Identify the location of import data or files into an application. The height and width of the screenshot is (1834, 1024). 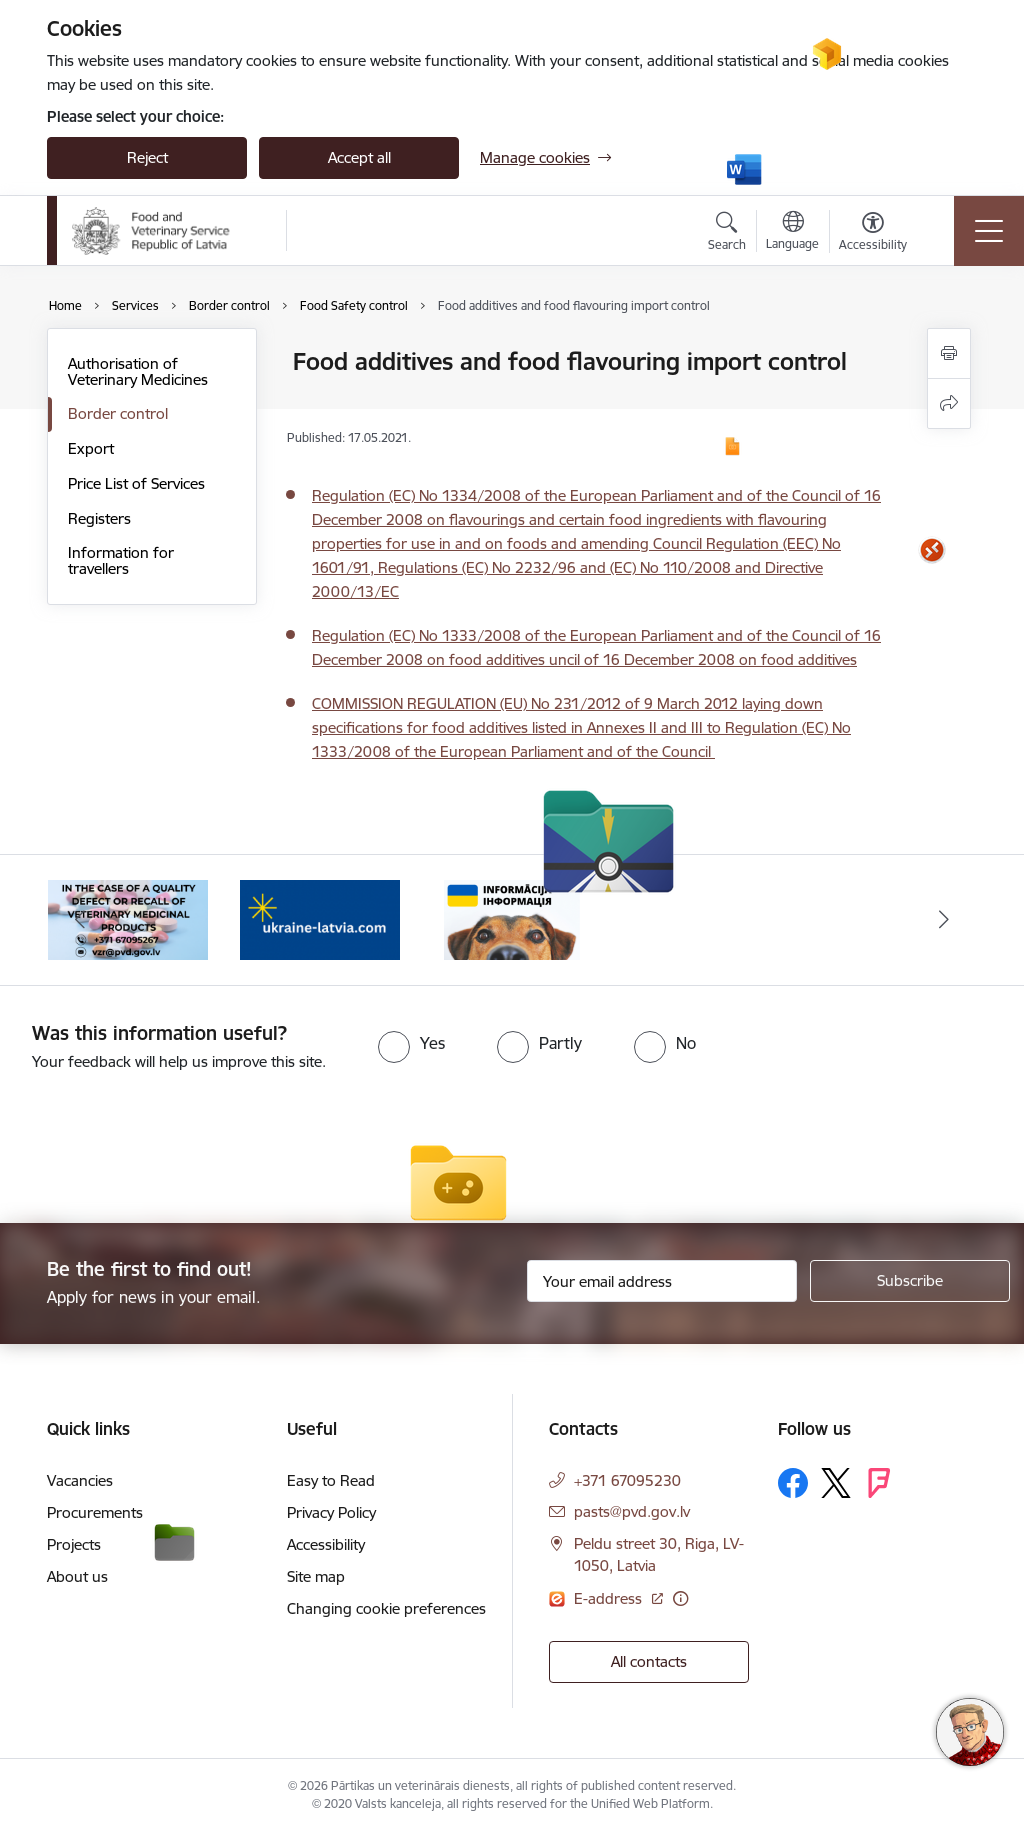
(827, 54).